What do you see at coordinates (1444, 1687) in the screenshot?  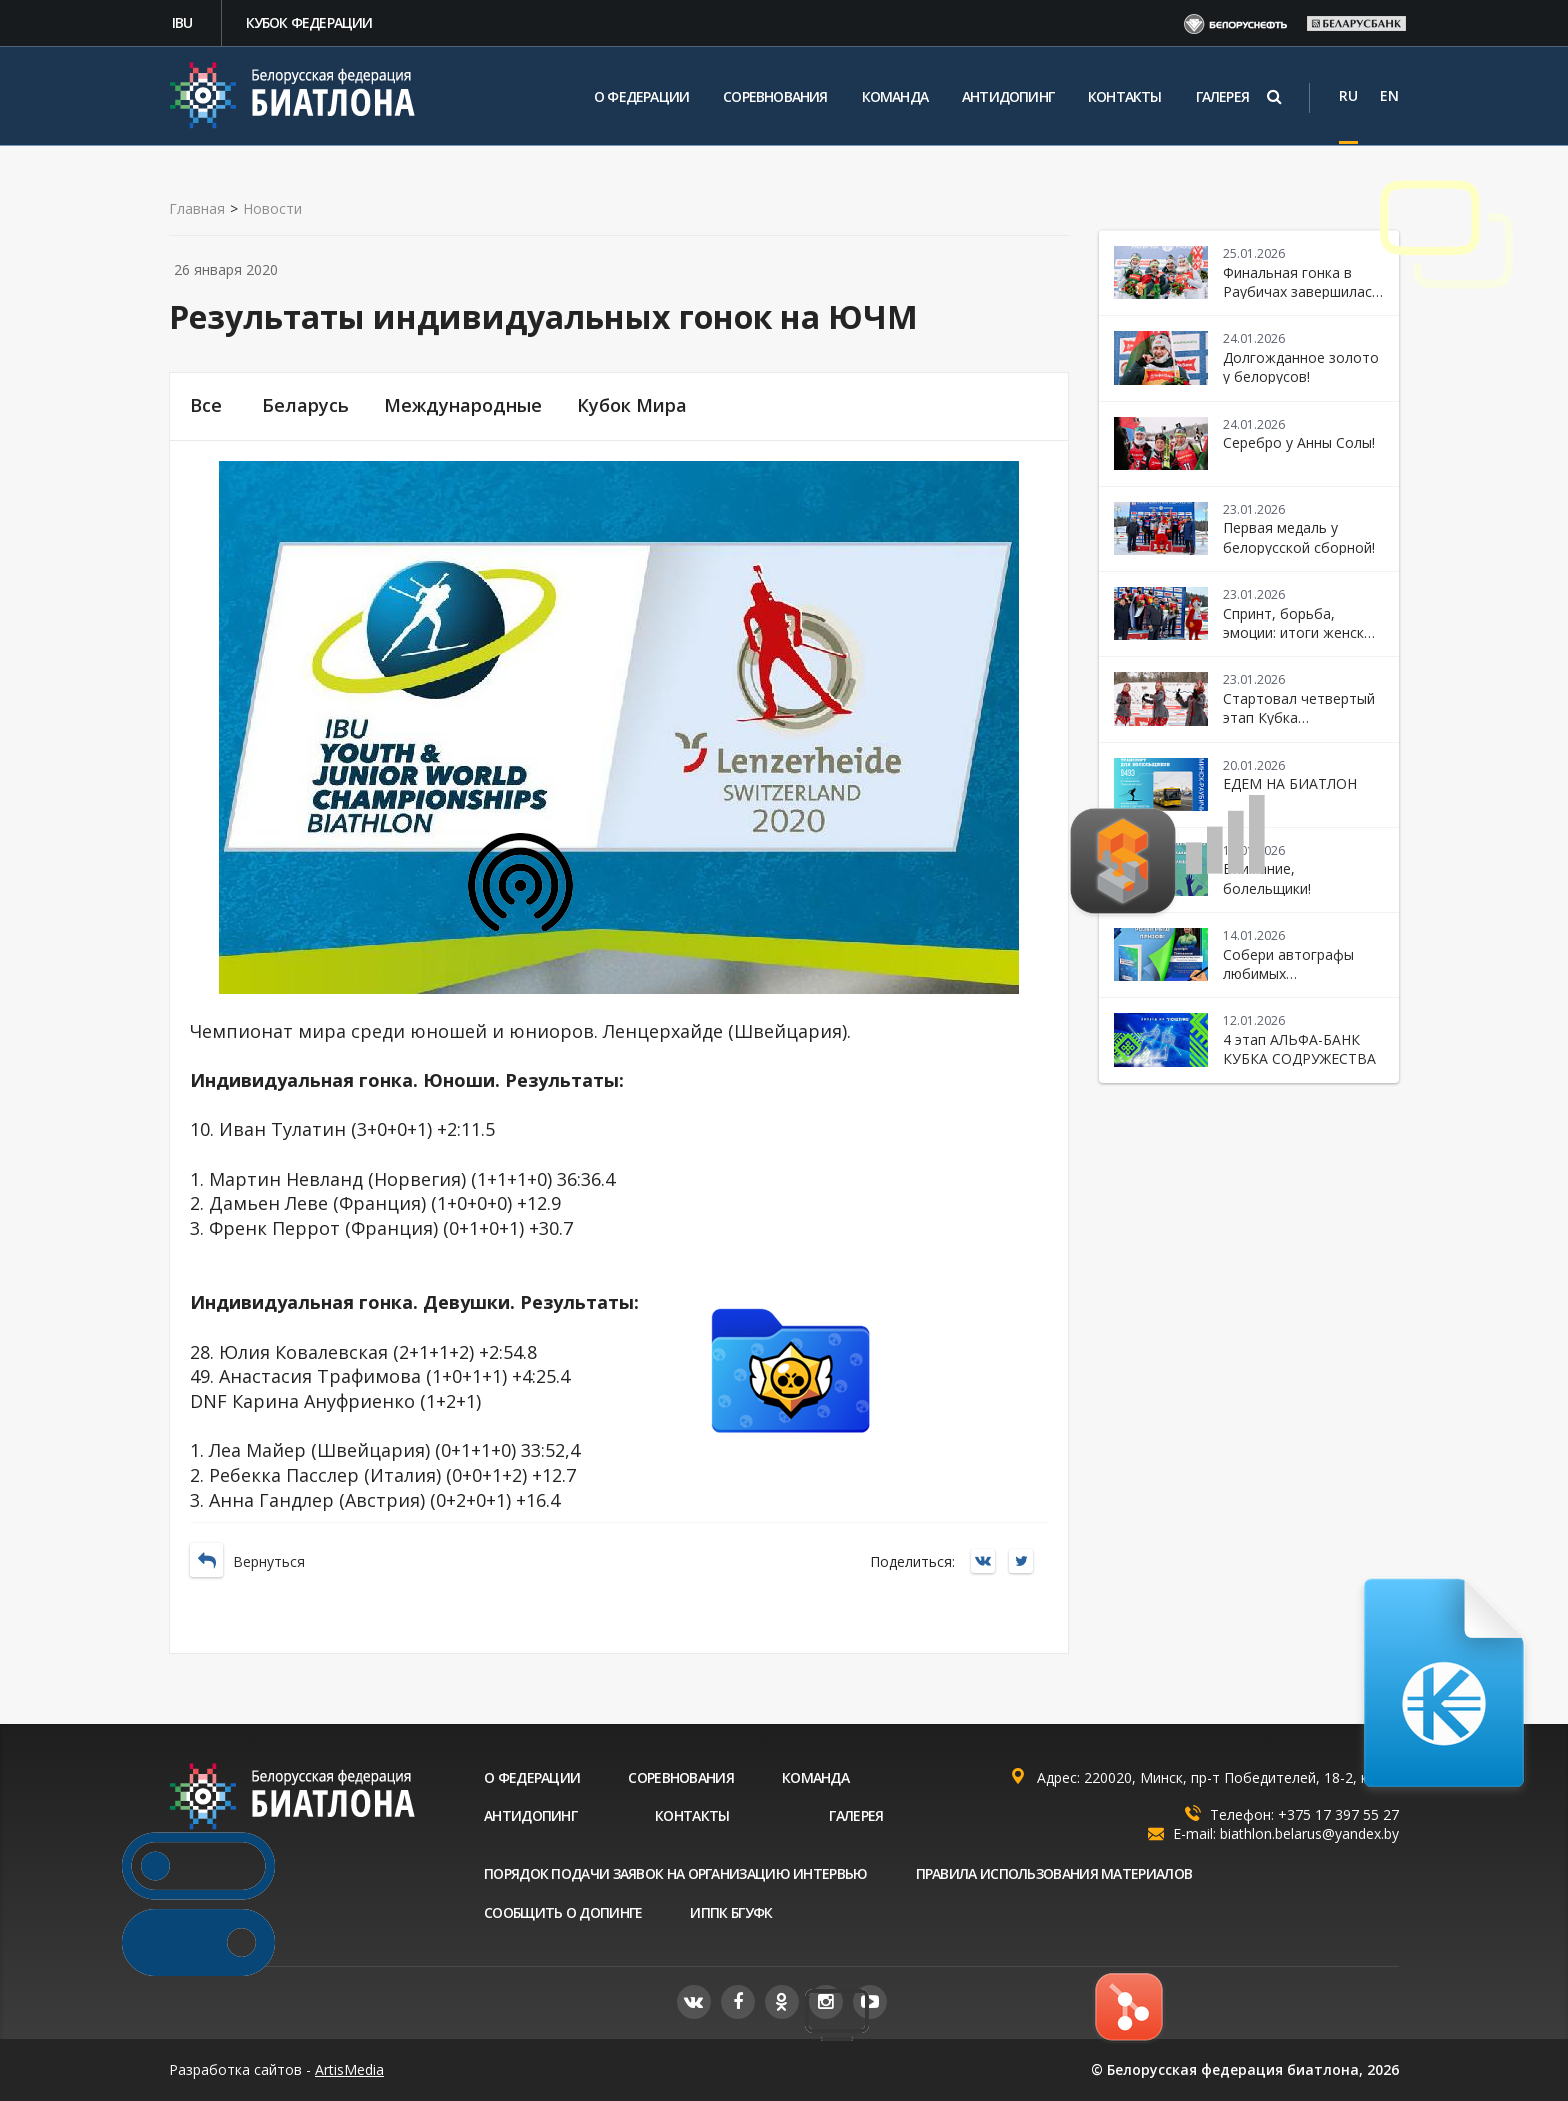 I see `open a KMyMoney financial data file` at bounding box center [1444, 1687].